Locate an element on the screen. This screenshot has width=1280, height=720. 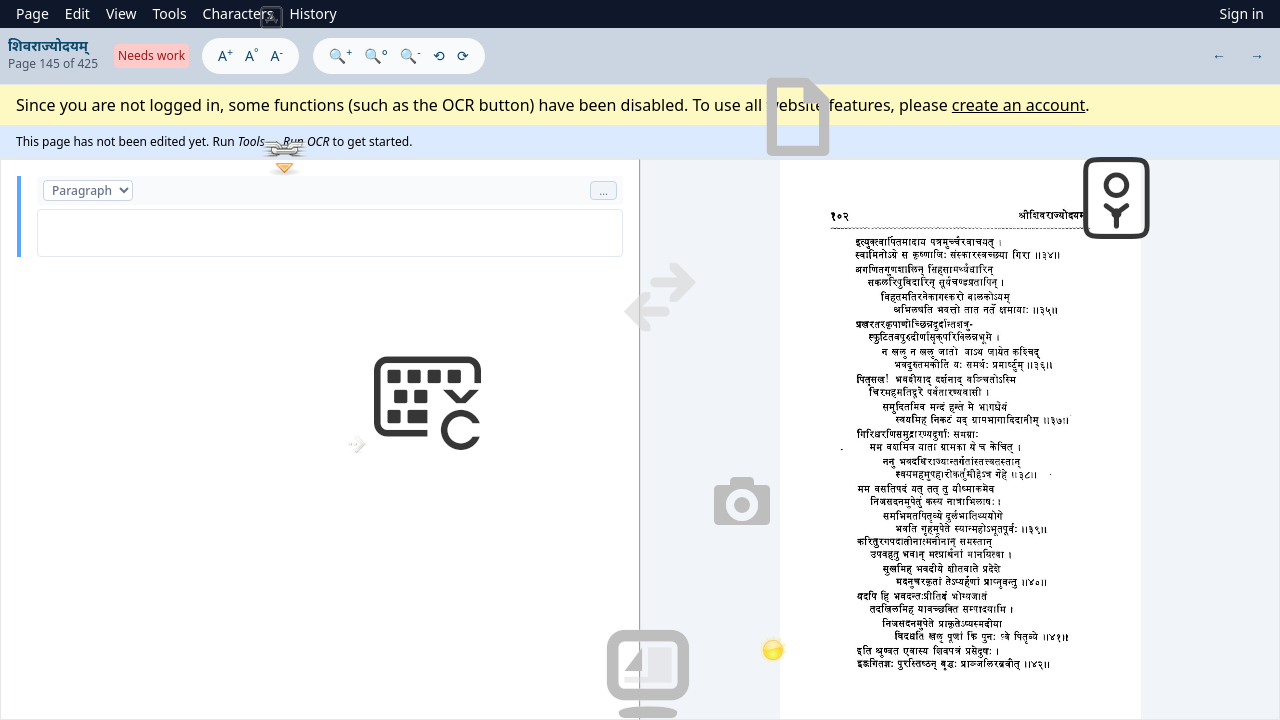
open the app store is located at coordinates (271, 17).